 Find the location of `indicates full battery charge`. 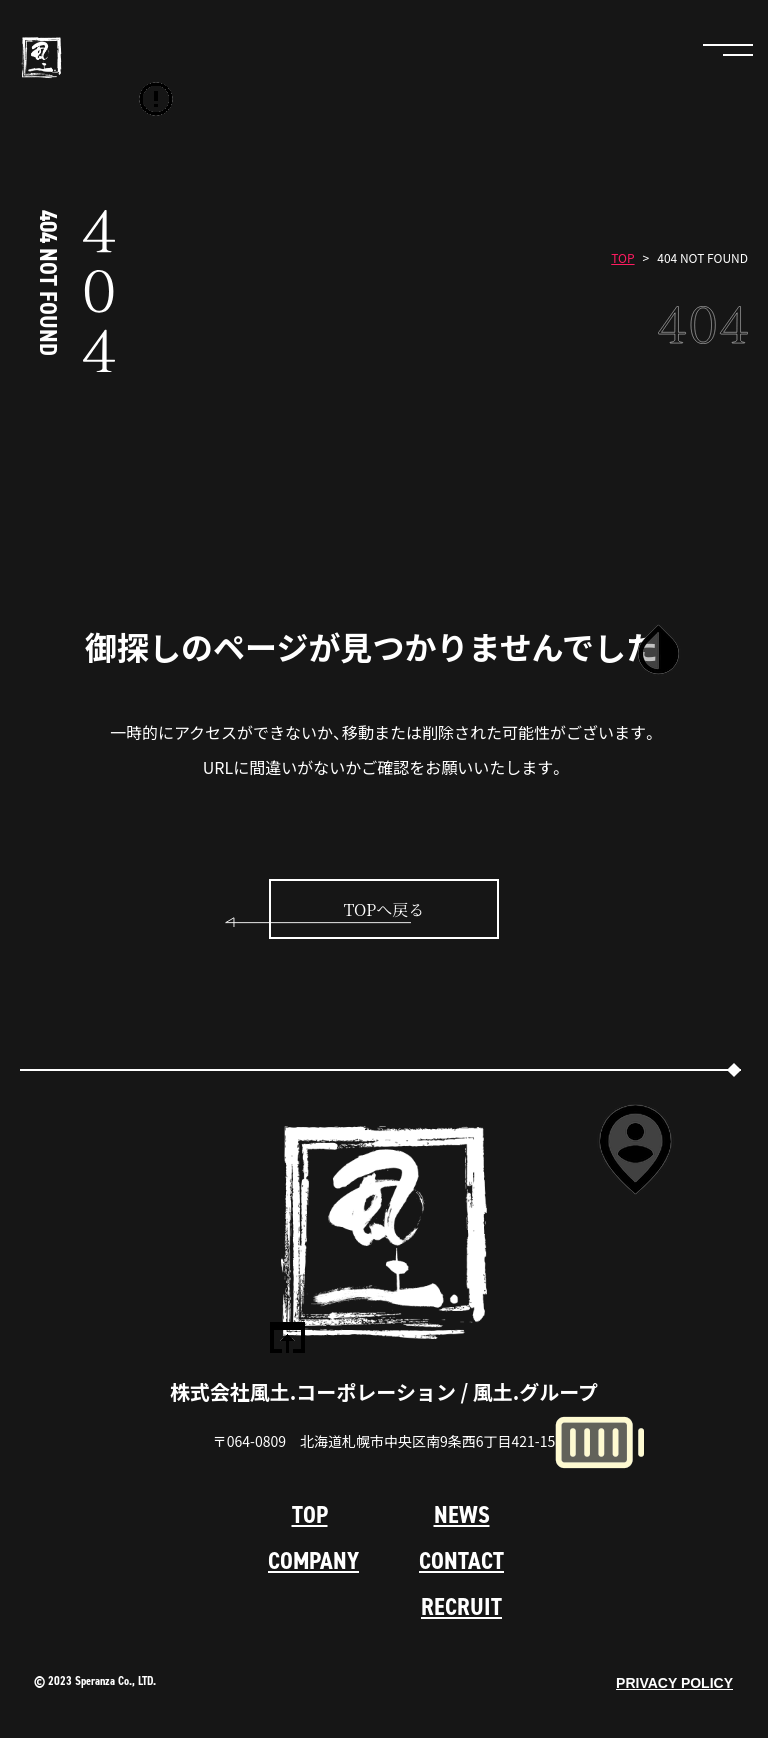

indicates full battery charge is located at coordinates (598, 1442).